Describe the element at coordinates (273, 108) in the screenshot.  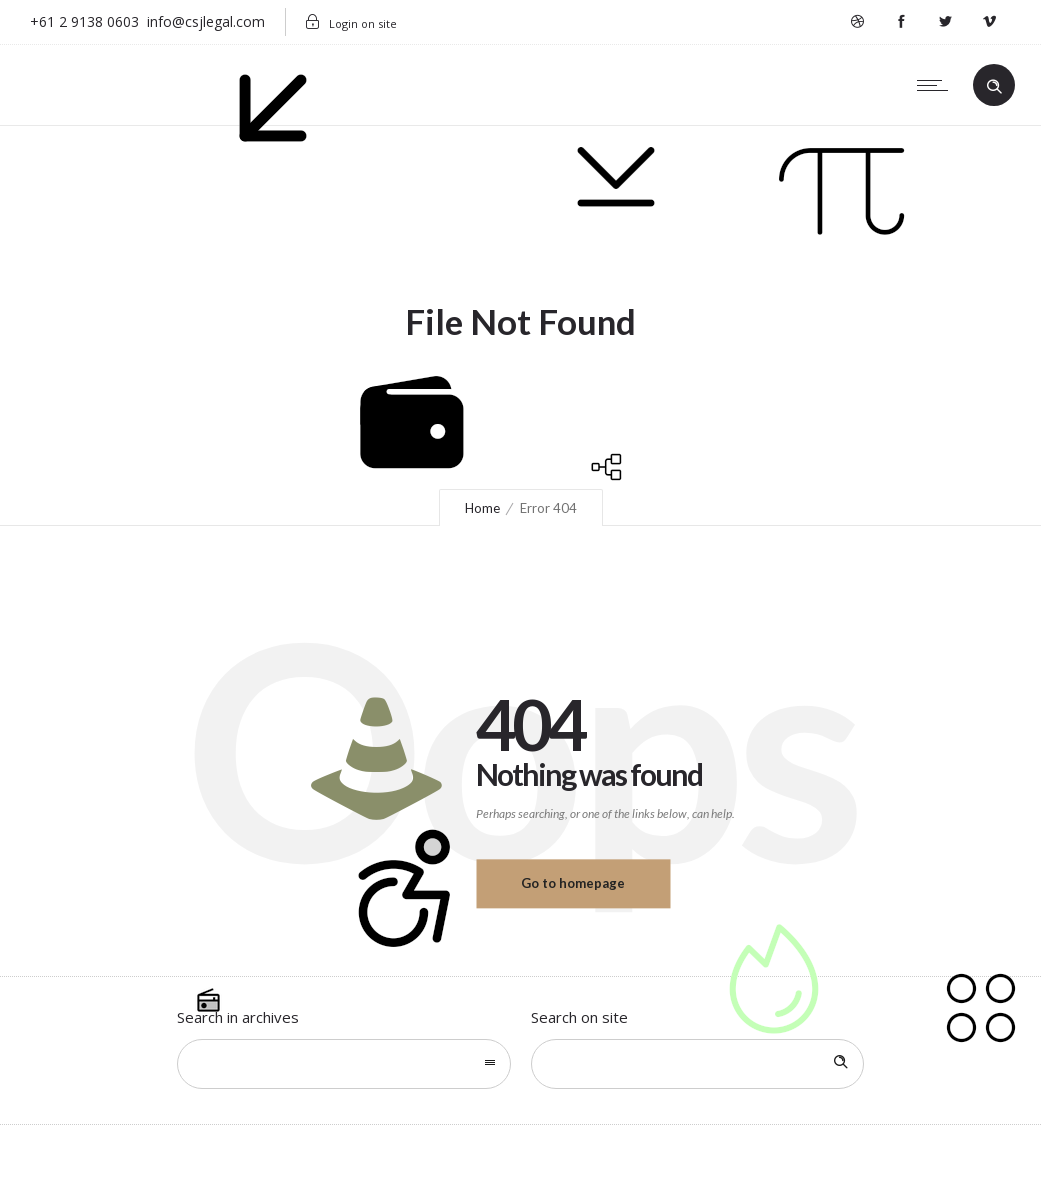
I see `navigate to bottom-left corner` at that location.